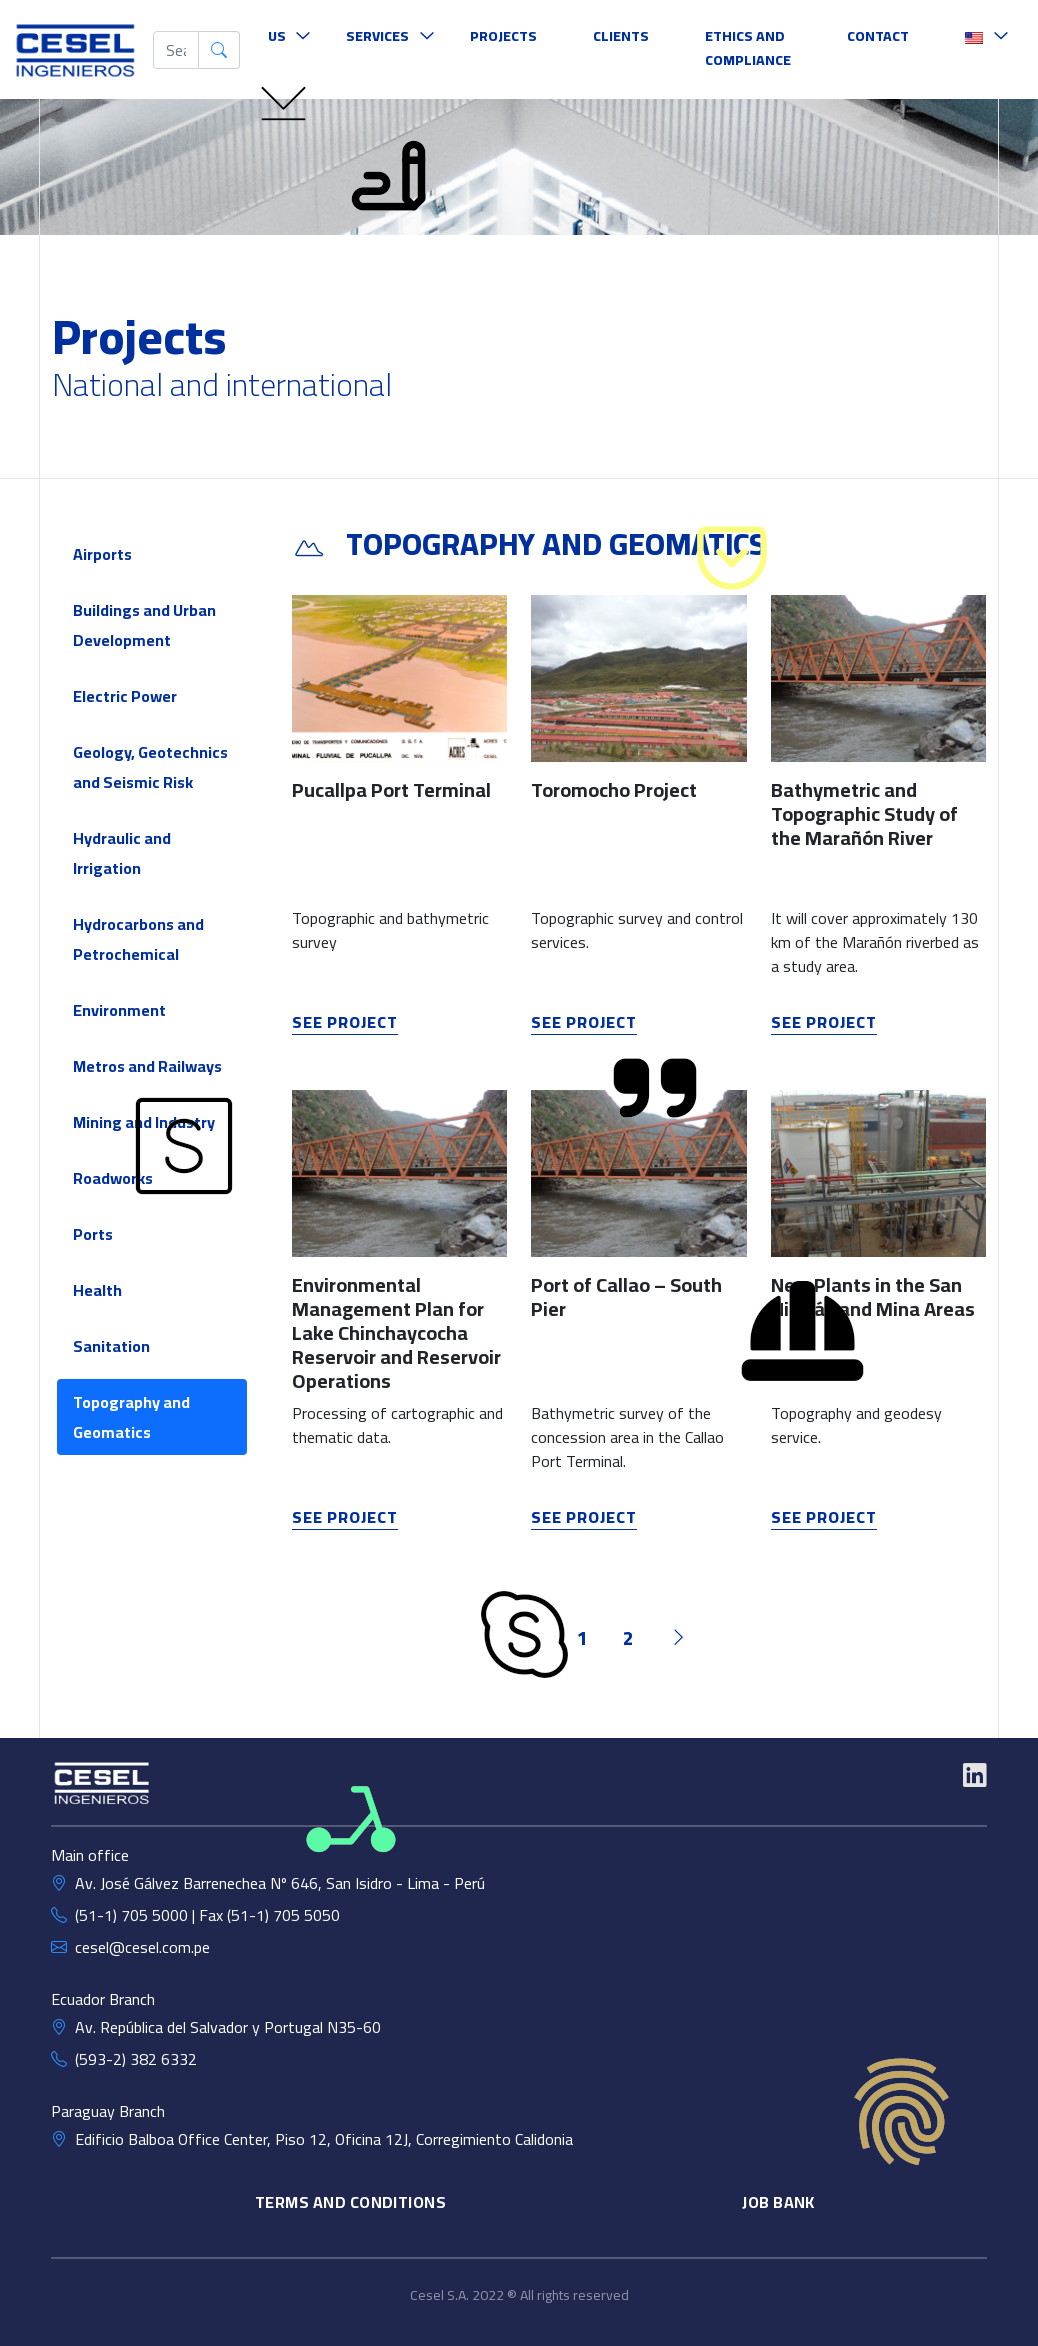  What do you see at coordinates (655, 1088) in the screenshot?
I see `insert a blockquote or citation` at bounding box center [655, 1088].